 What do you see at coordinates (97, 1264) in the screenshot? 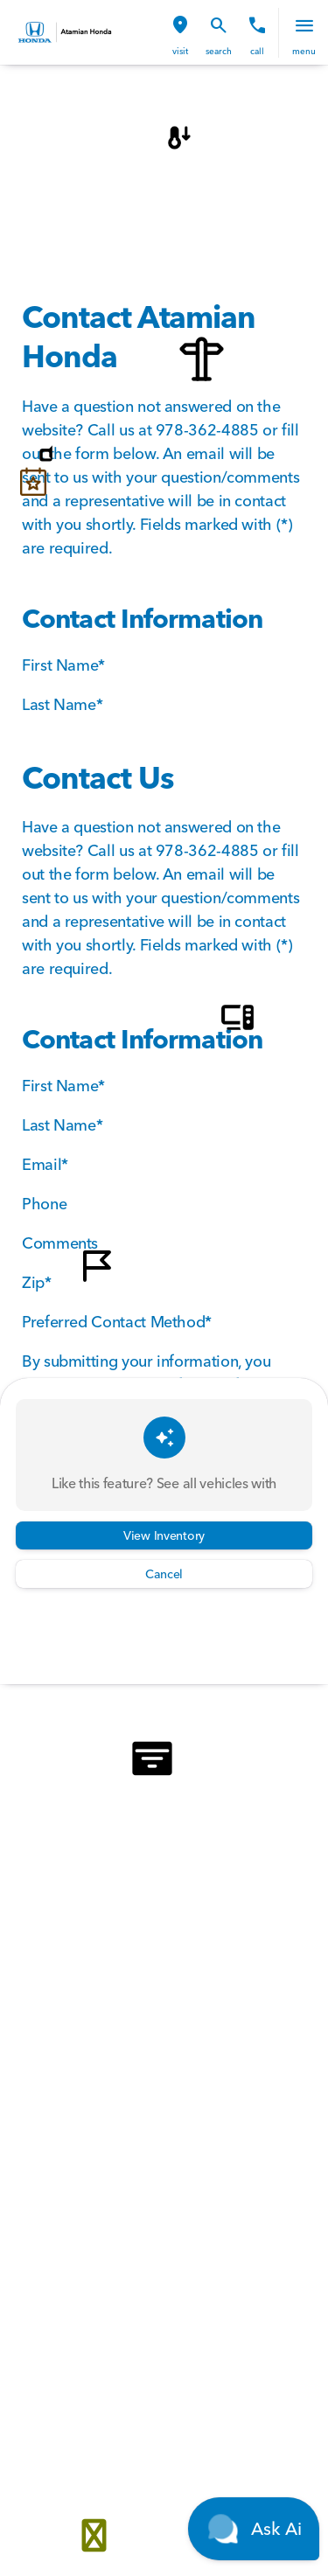
I see `flag an item for review or attention` at bounding box center [97, 1264].